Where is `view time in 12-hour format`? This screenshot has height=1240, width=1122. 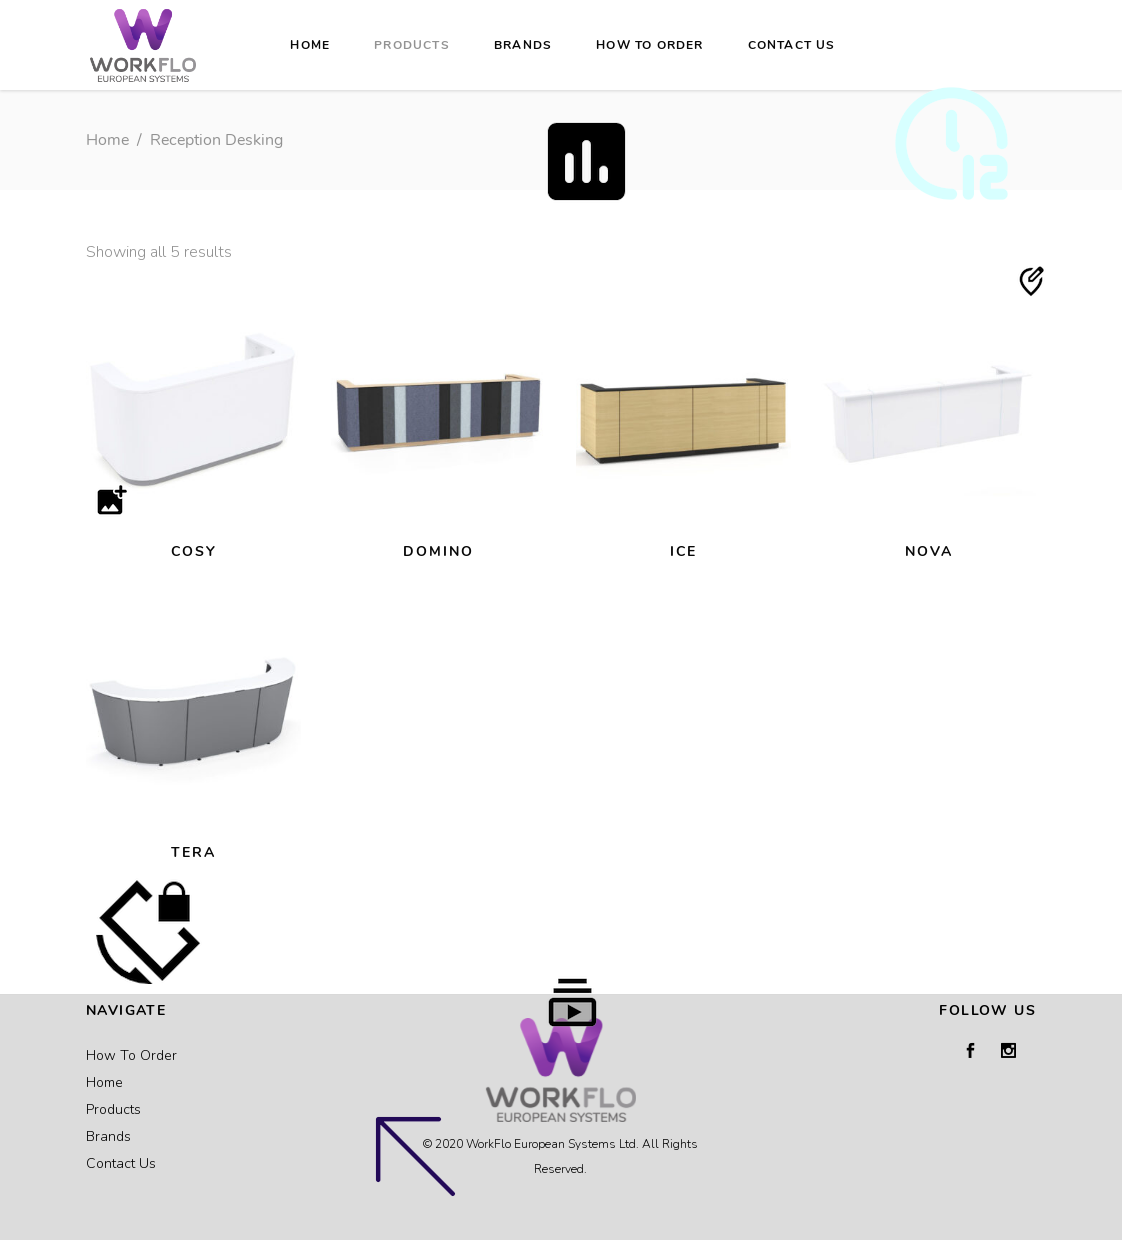 view time in 12-hour format is located at coordinates (951, 143).